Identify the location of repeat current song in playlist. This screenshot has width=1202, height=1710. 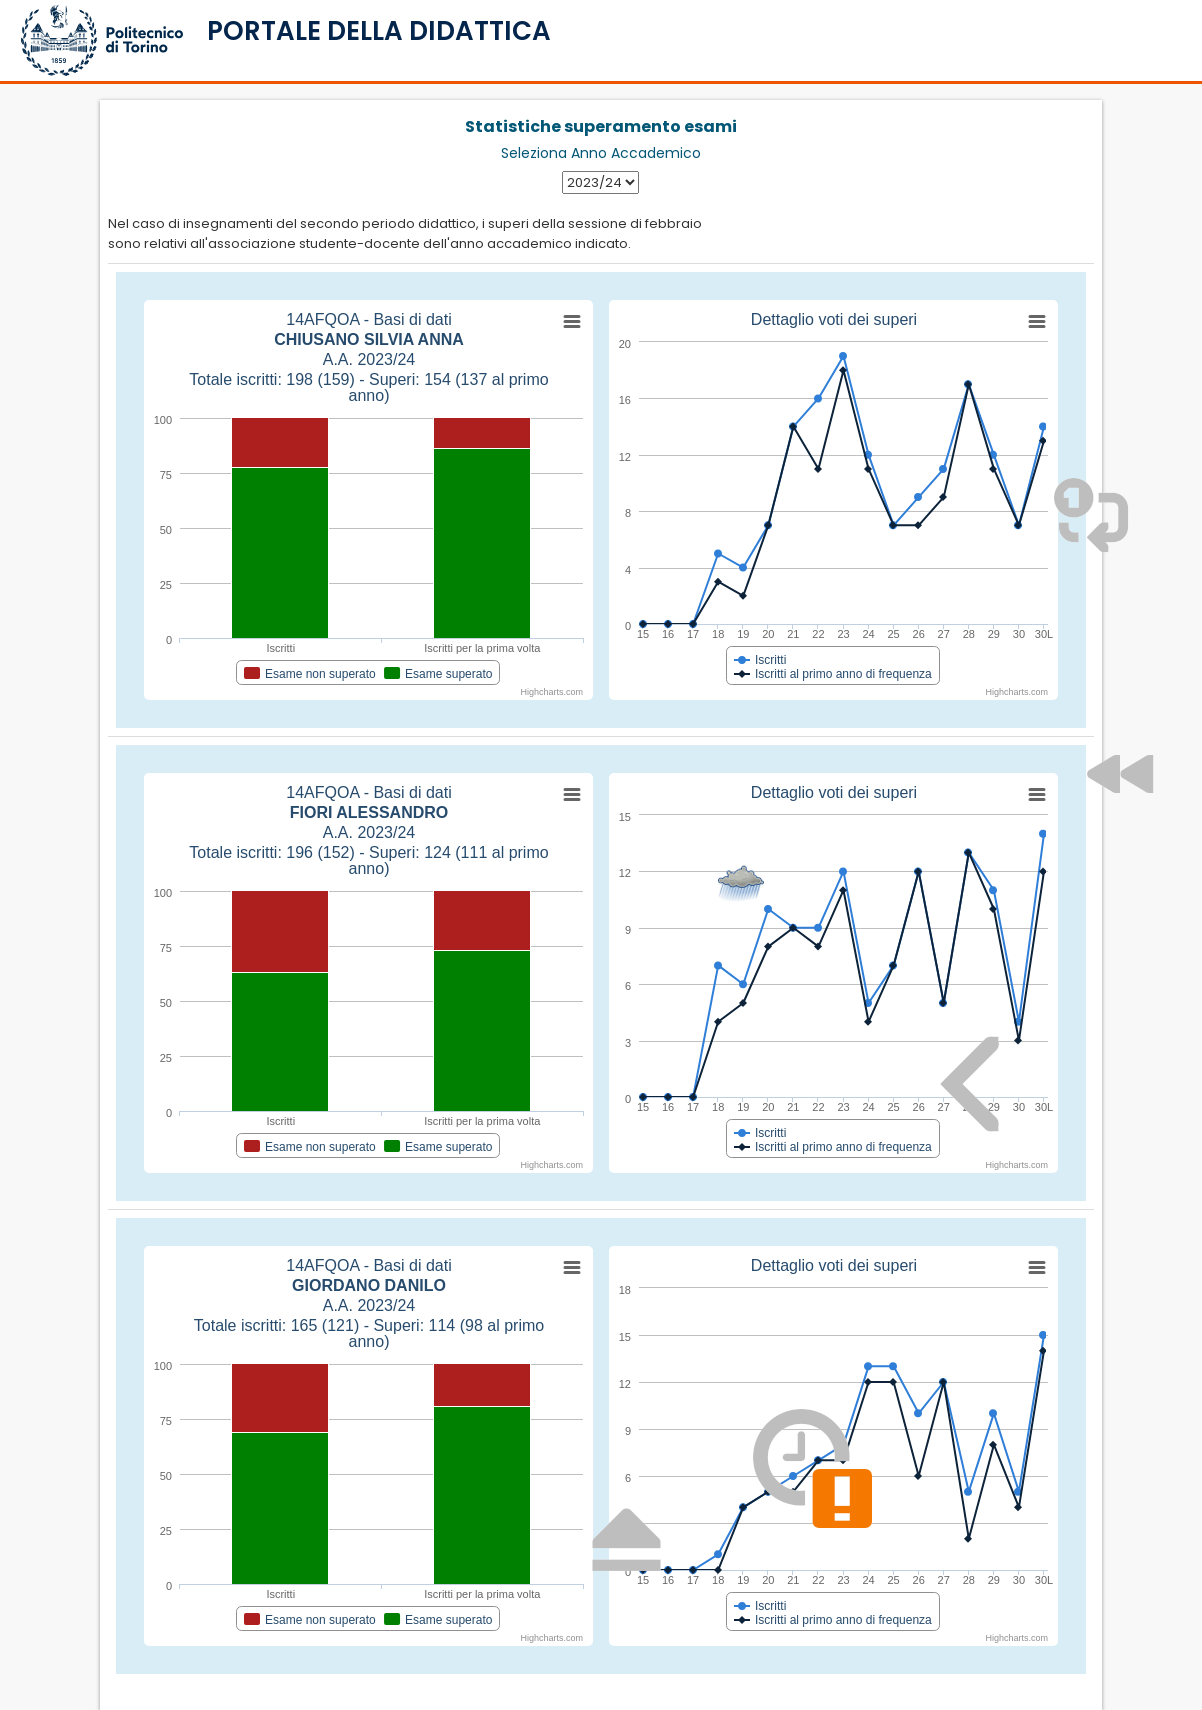
(1093, 517).